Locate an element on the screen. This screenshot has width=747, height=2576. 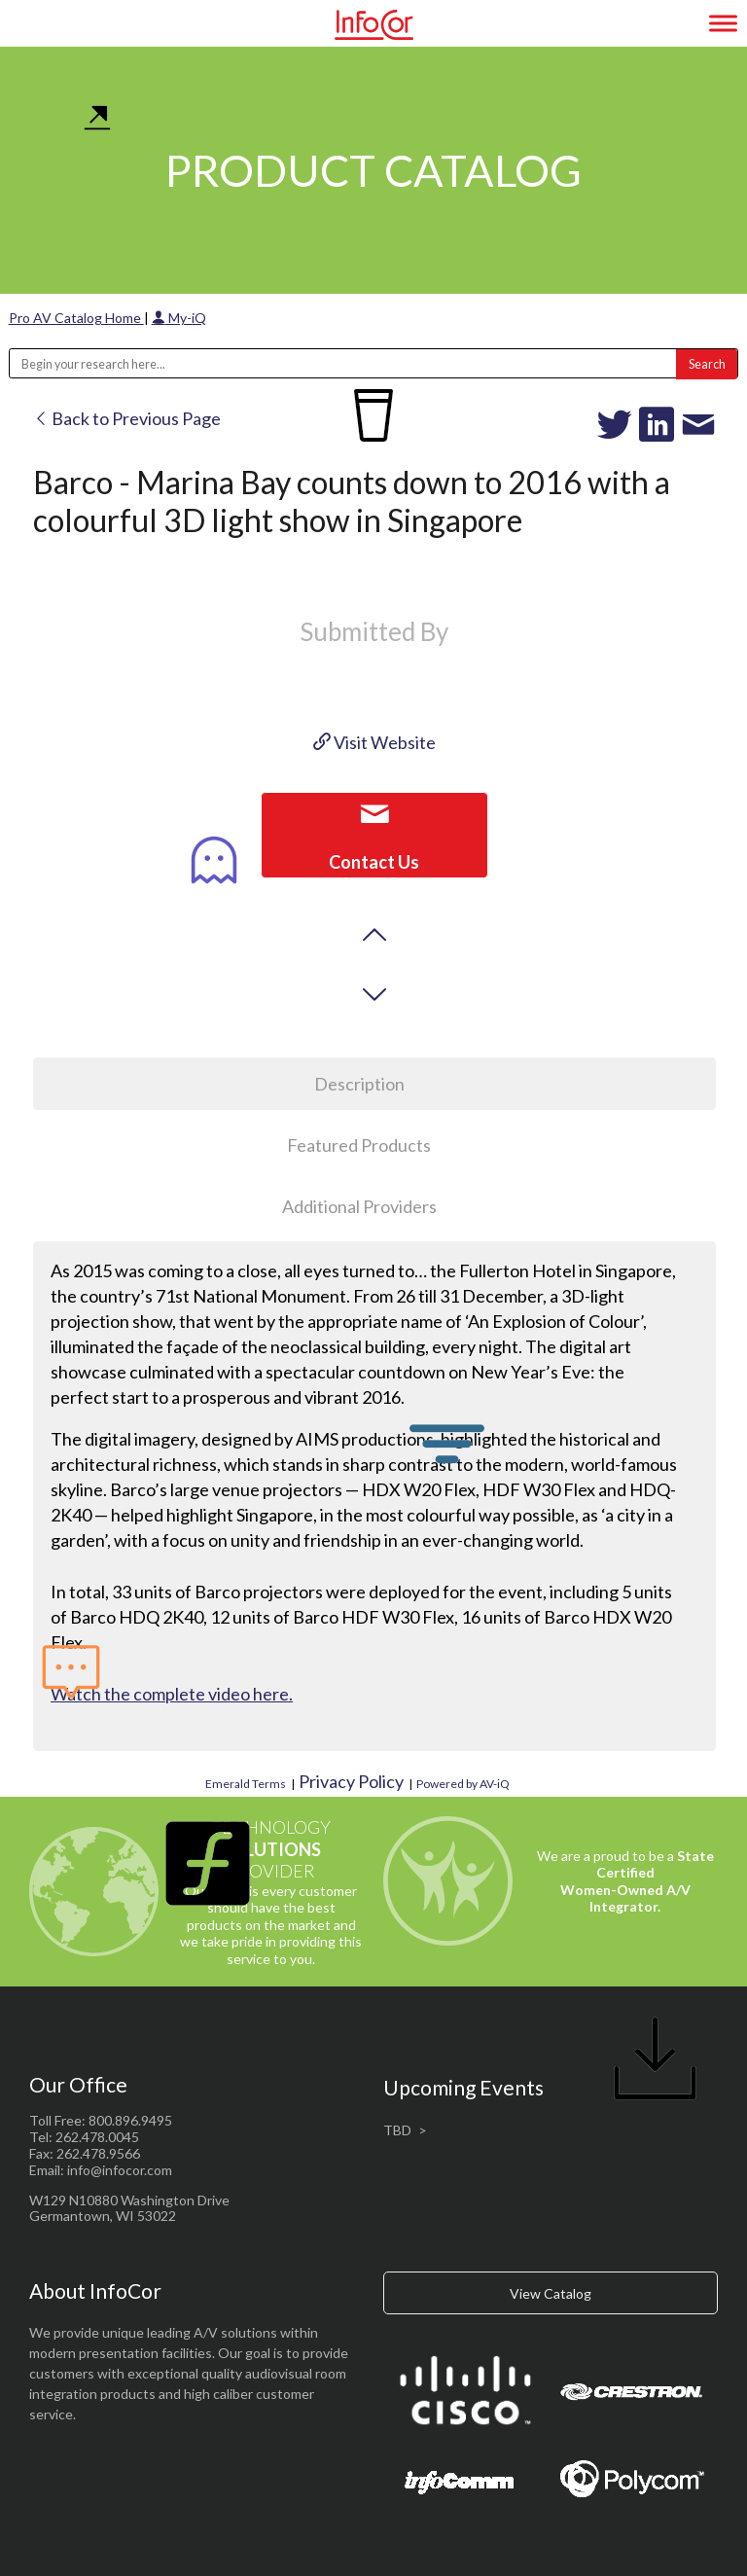
enable ghost mode or incognito browsing is located at coordinates (214, 861).